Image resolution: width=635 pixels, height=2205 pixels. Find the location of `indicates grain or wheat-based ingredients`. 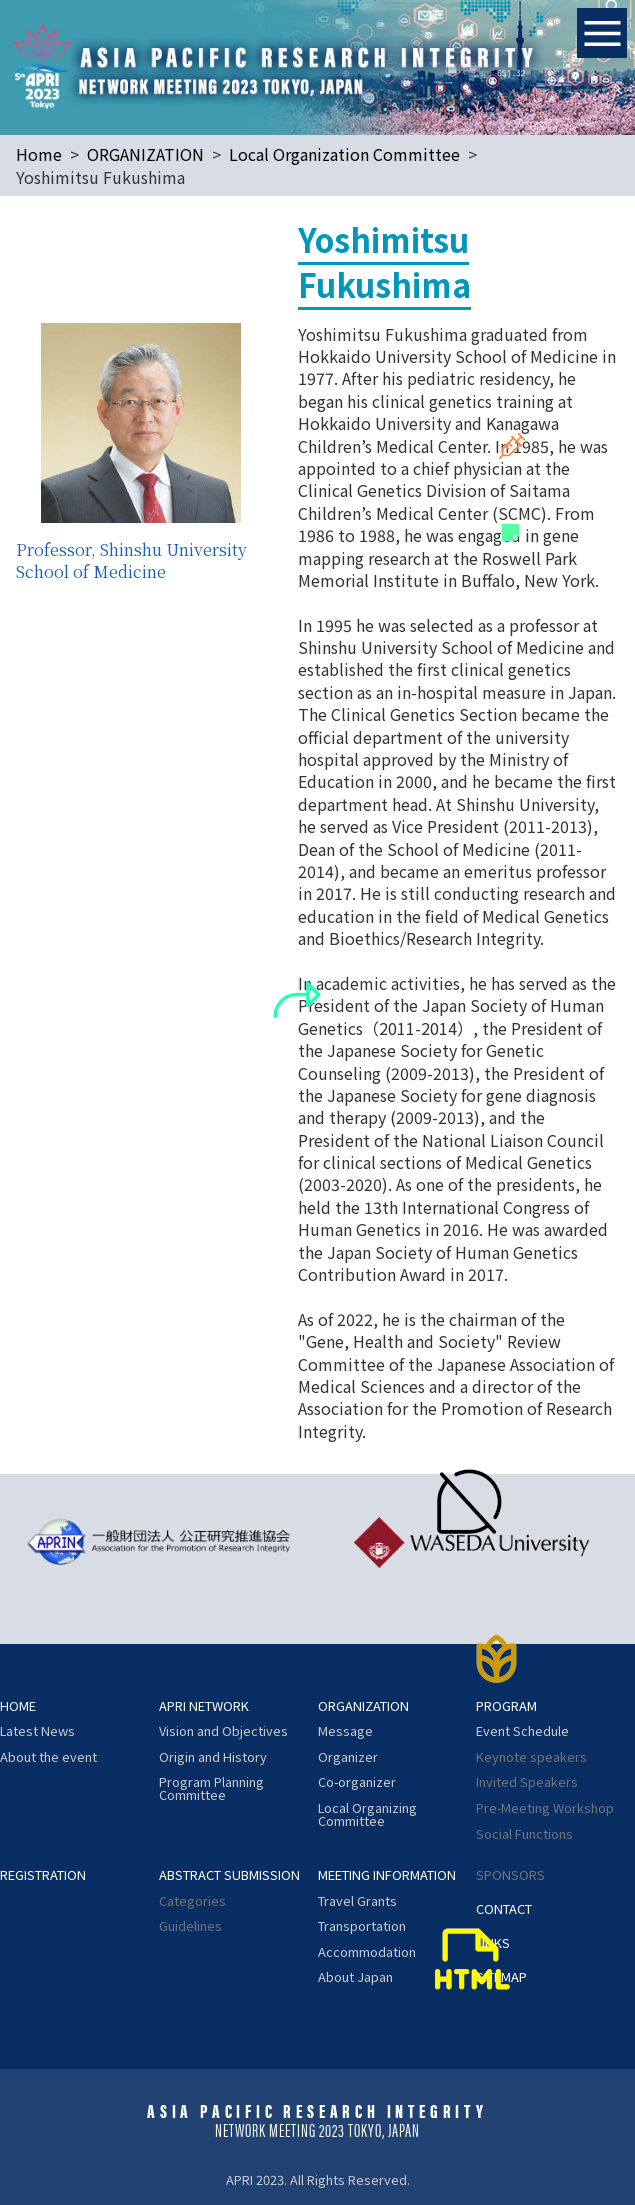

indicates grain or wheat-based ingredients is located at coordinates (496, 1659).